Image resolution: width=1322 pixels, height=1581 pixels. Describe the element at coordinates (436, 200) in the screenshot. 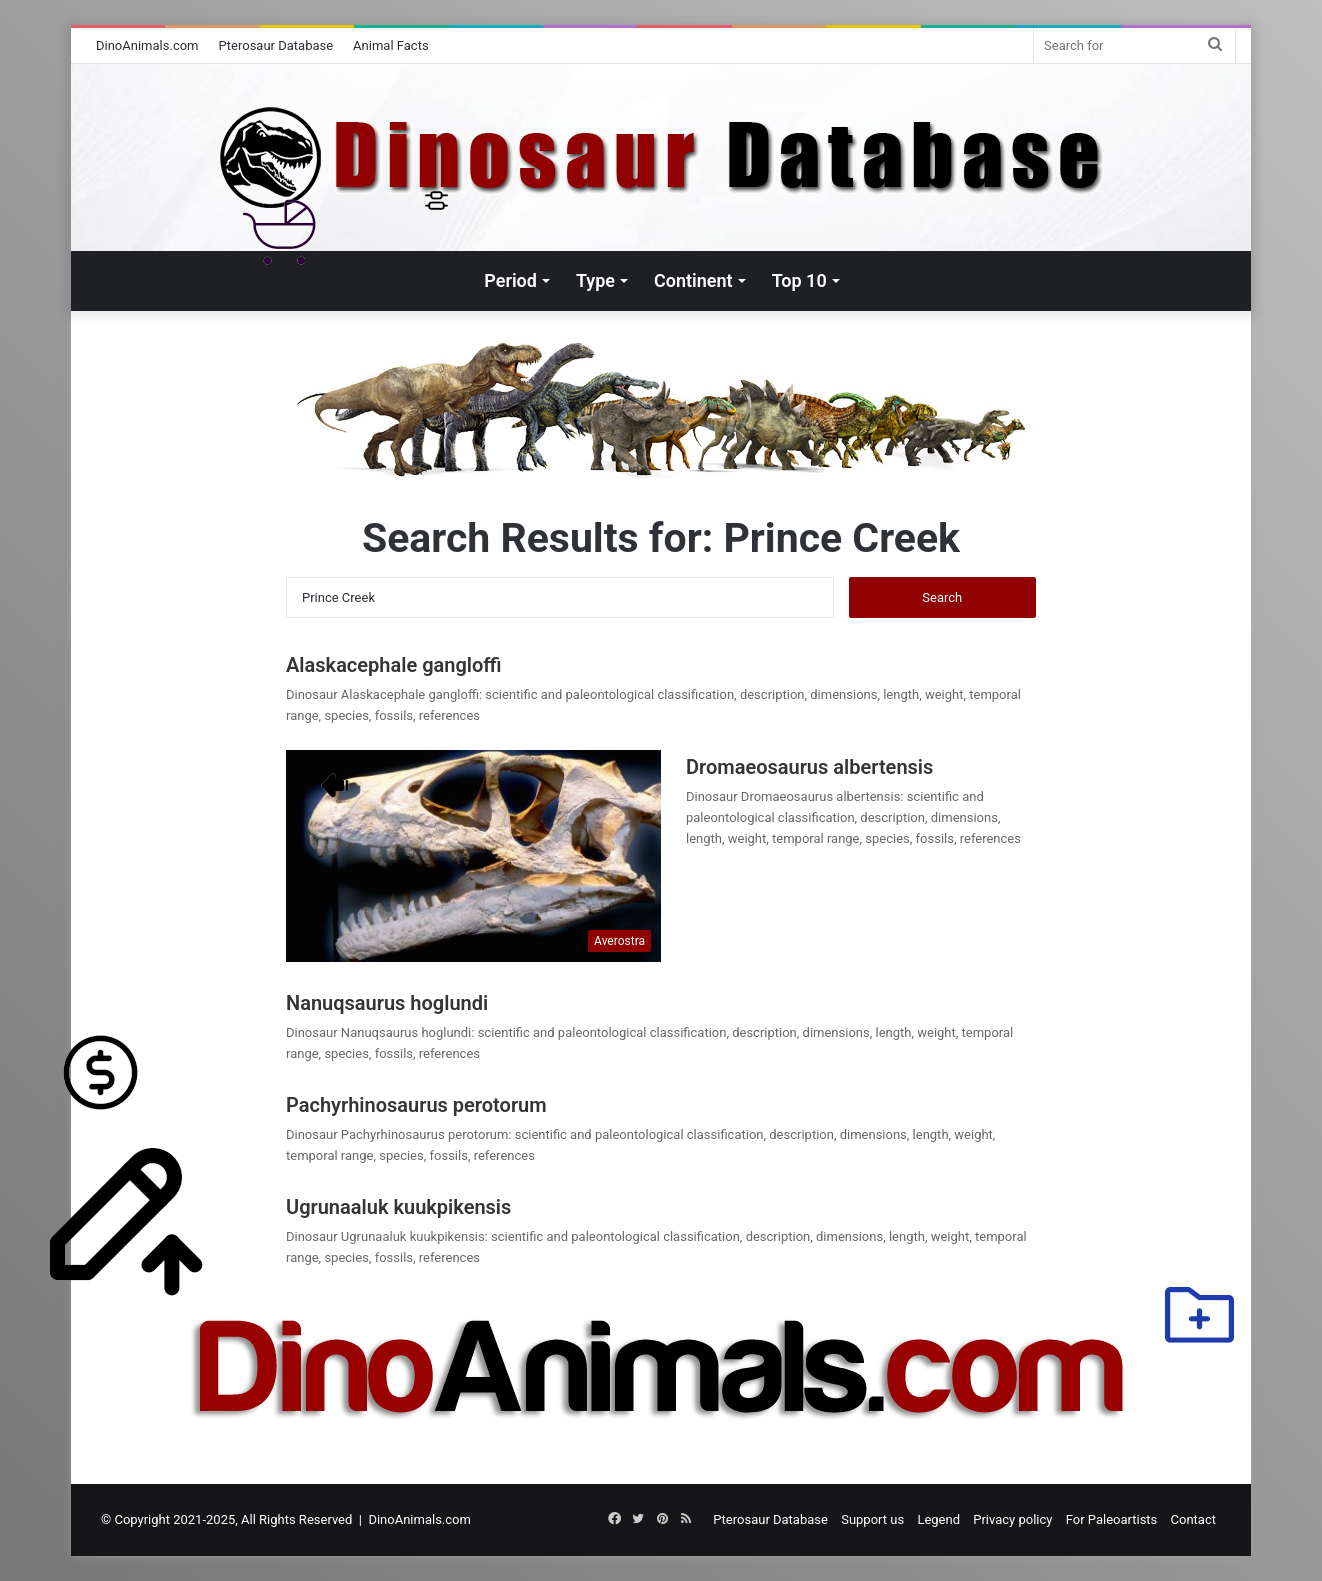

I see `distribute objects evenly with vertical center alignment` at that location.